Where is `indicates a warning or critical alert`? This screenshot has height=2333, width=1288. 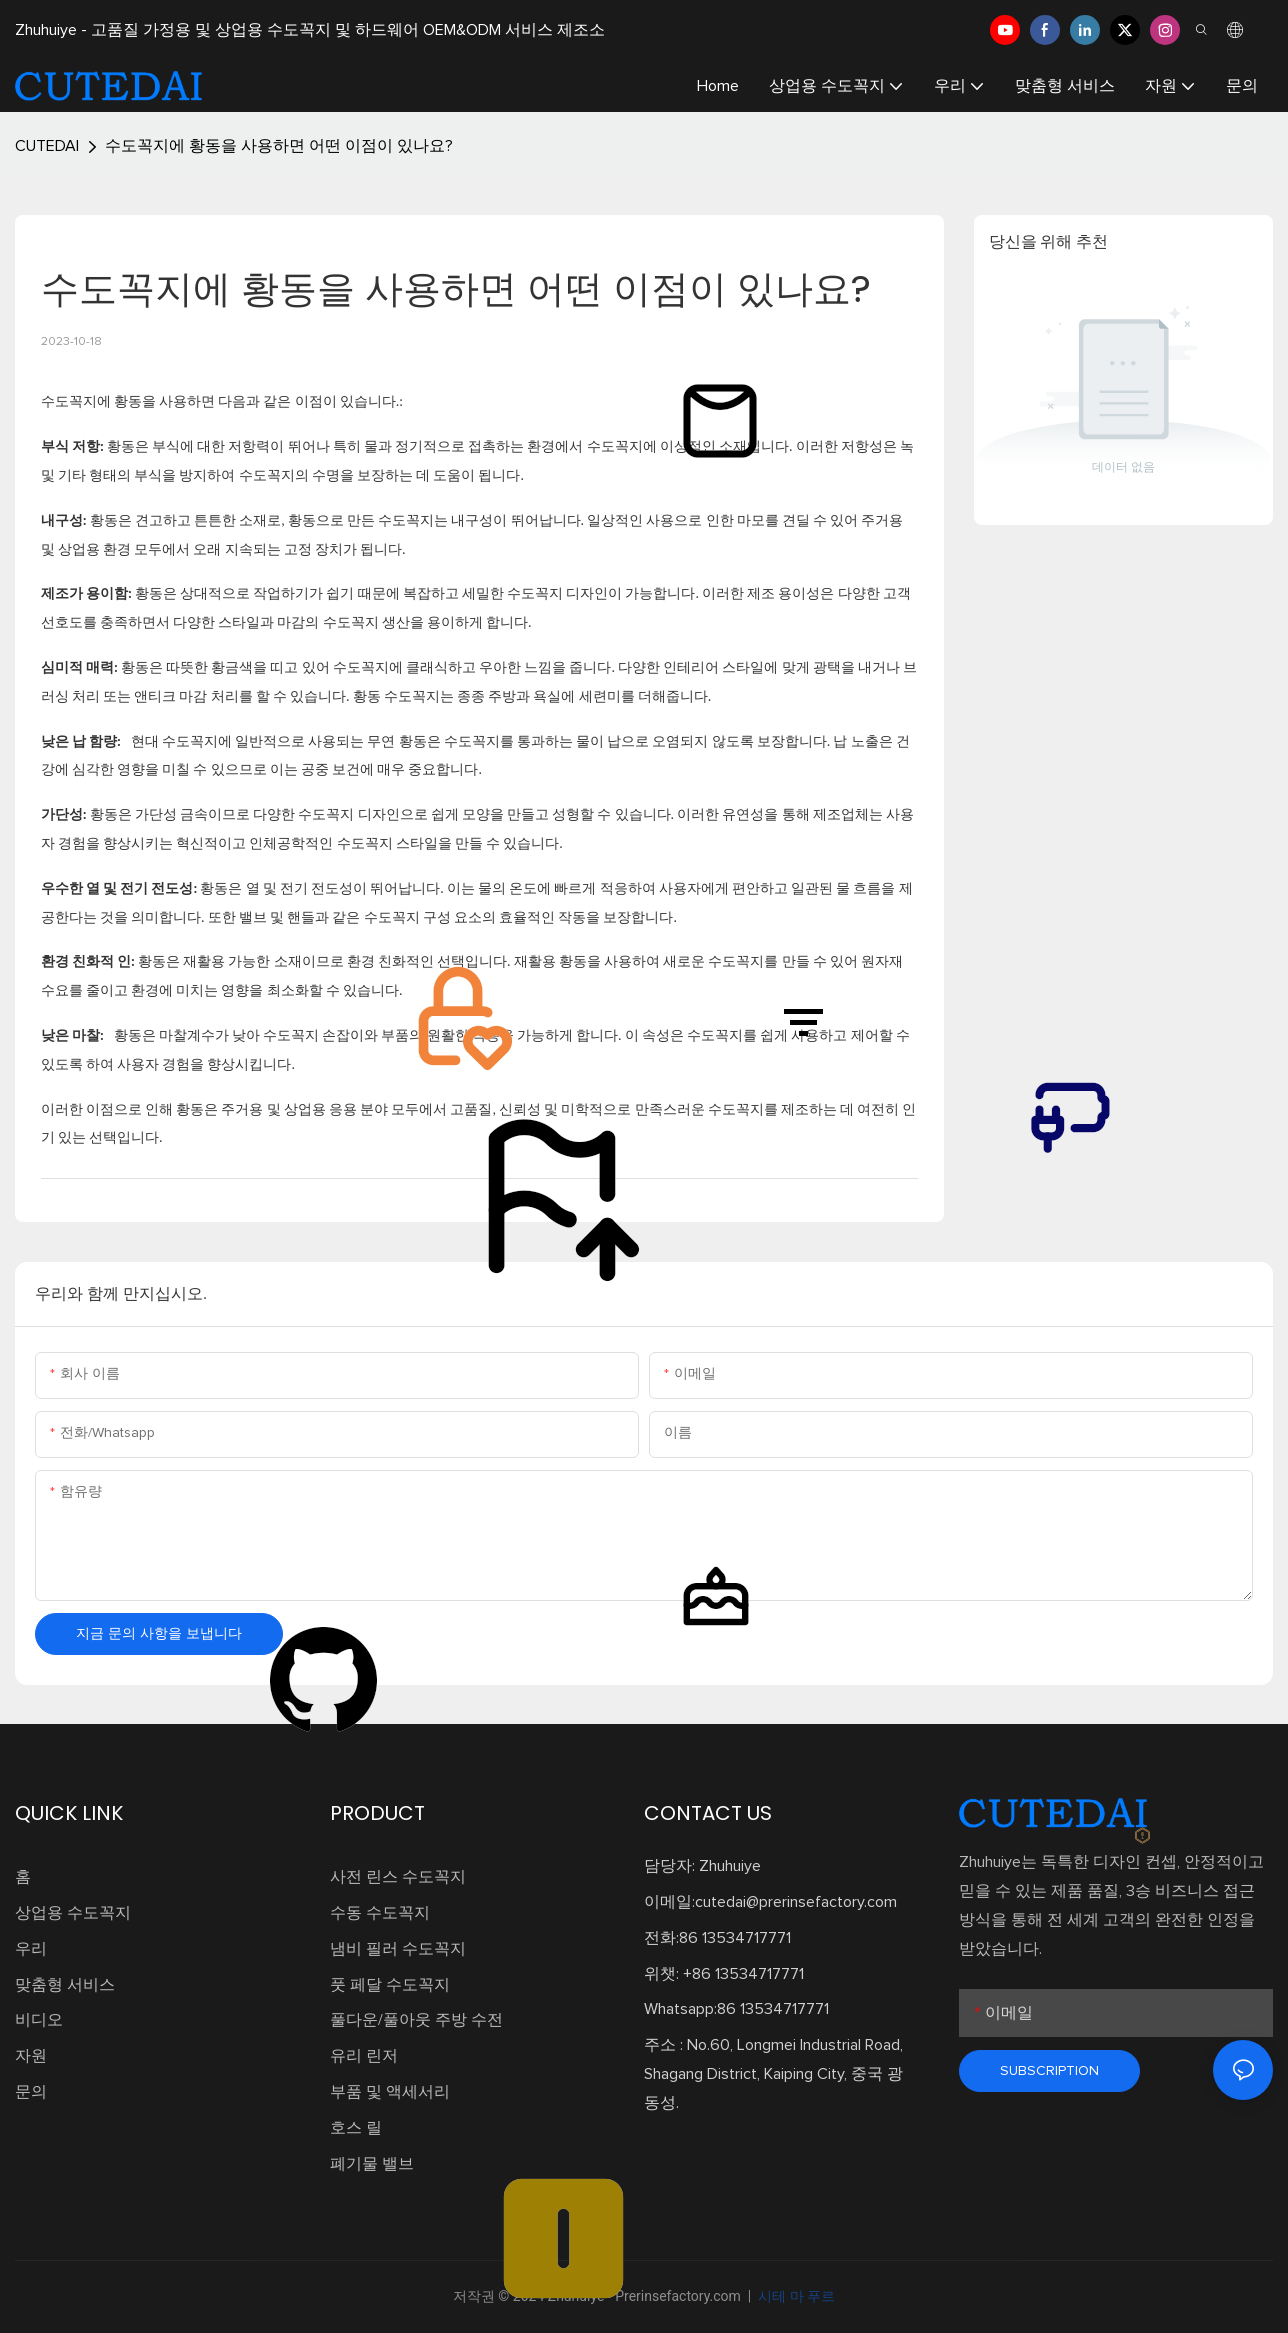 indicates a warning or critical alert is located at coordinates (1142, 1835).